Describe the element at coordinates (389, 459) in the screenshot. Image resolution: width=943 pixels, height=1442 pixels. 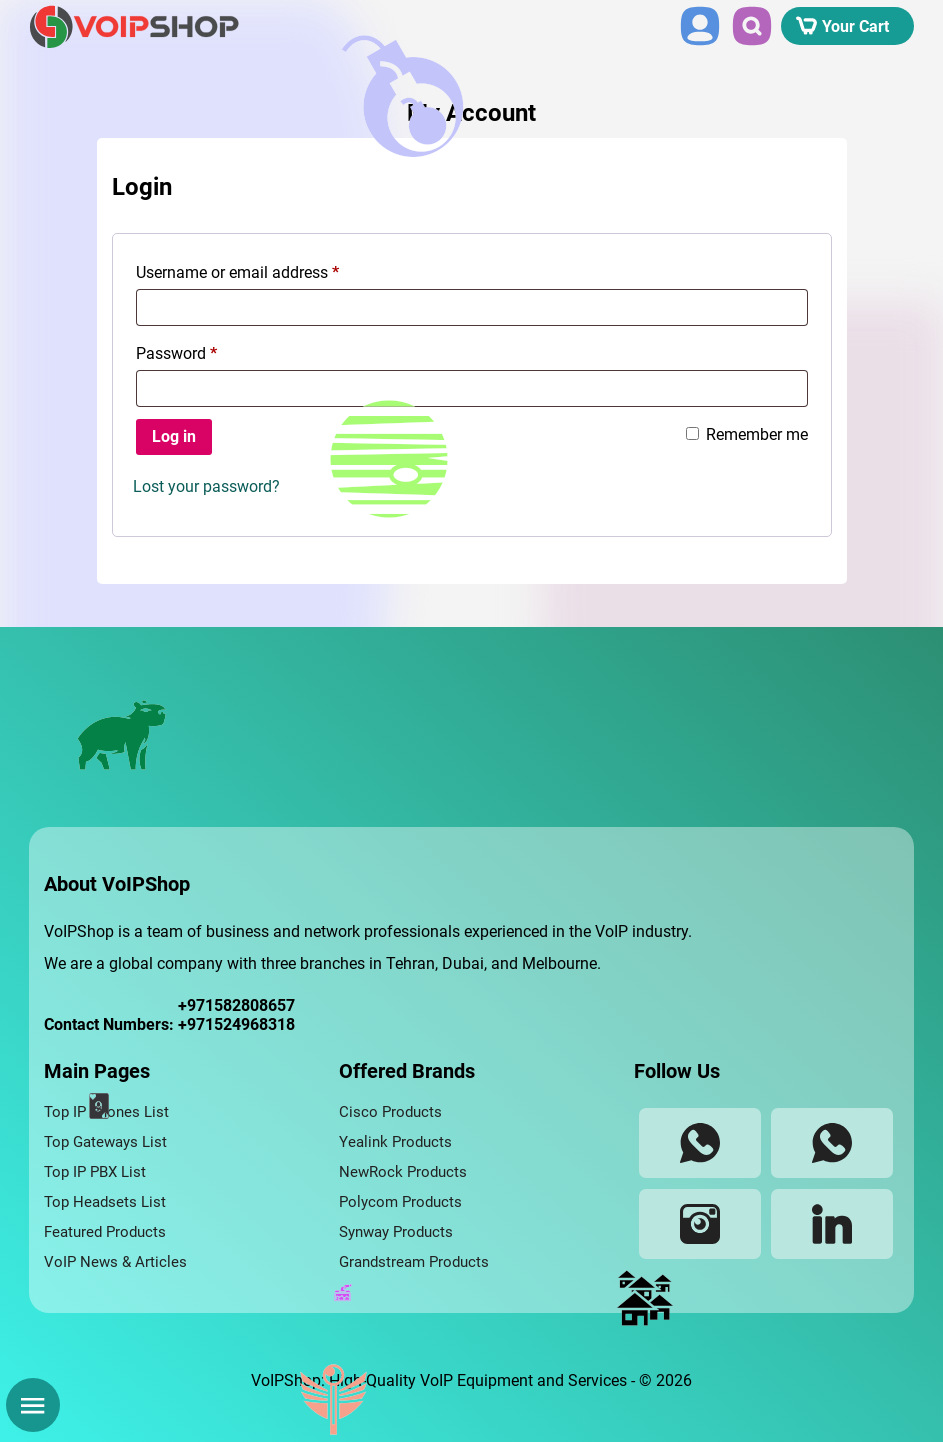
I see `jupiter planet icon in a space or astronomy app` at that location.